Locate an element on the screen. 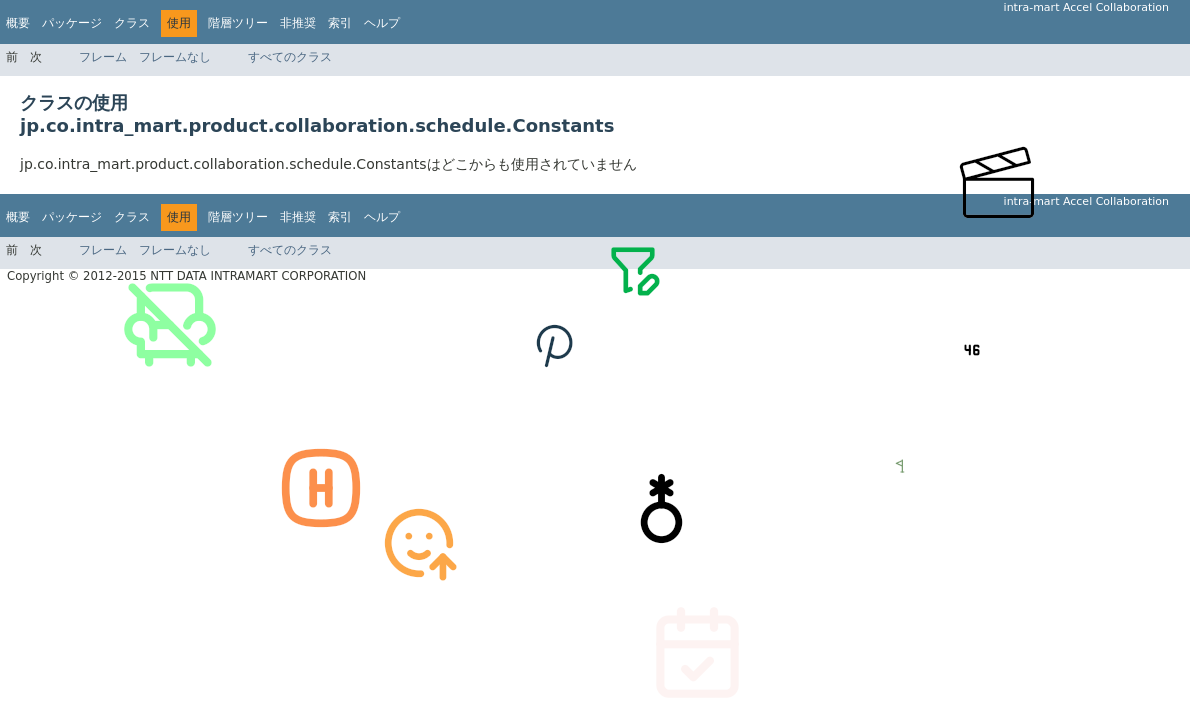 The height and width of the screenshot is (720, 1190). improve mood or increase happiness level is located at coordinates (419, 543).